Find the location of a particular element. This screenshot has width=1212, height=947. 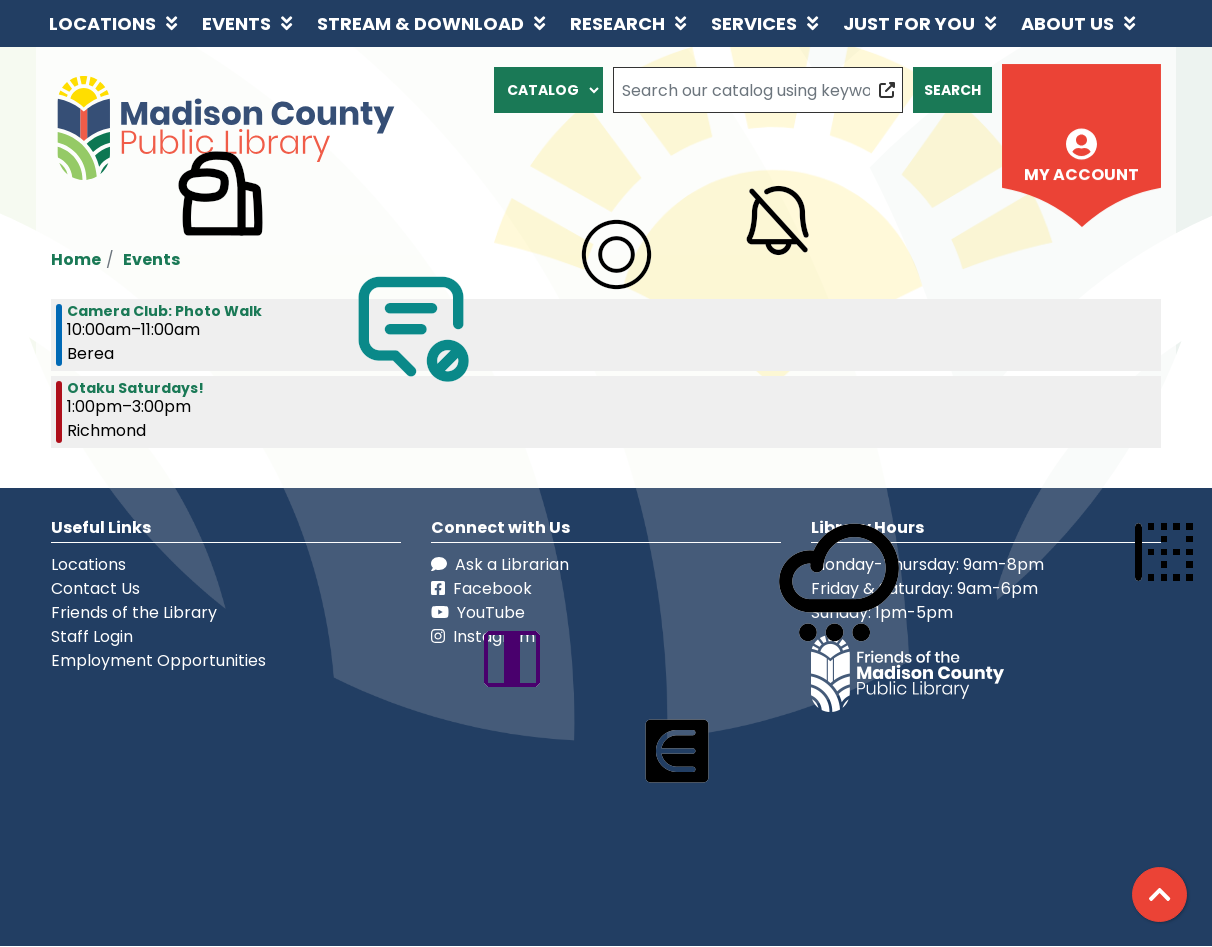

switch to centered layout view is located at coordinates (512, 659).